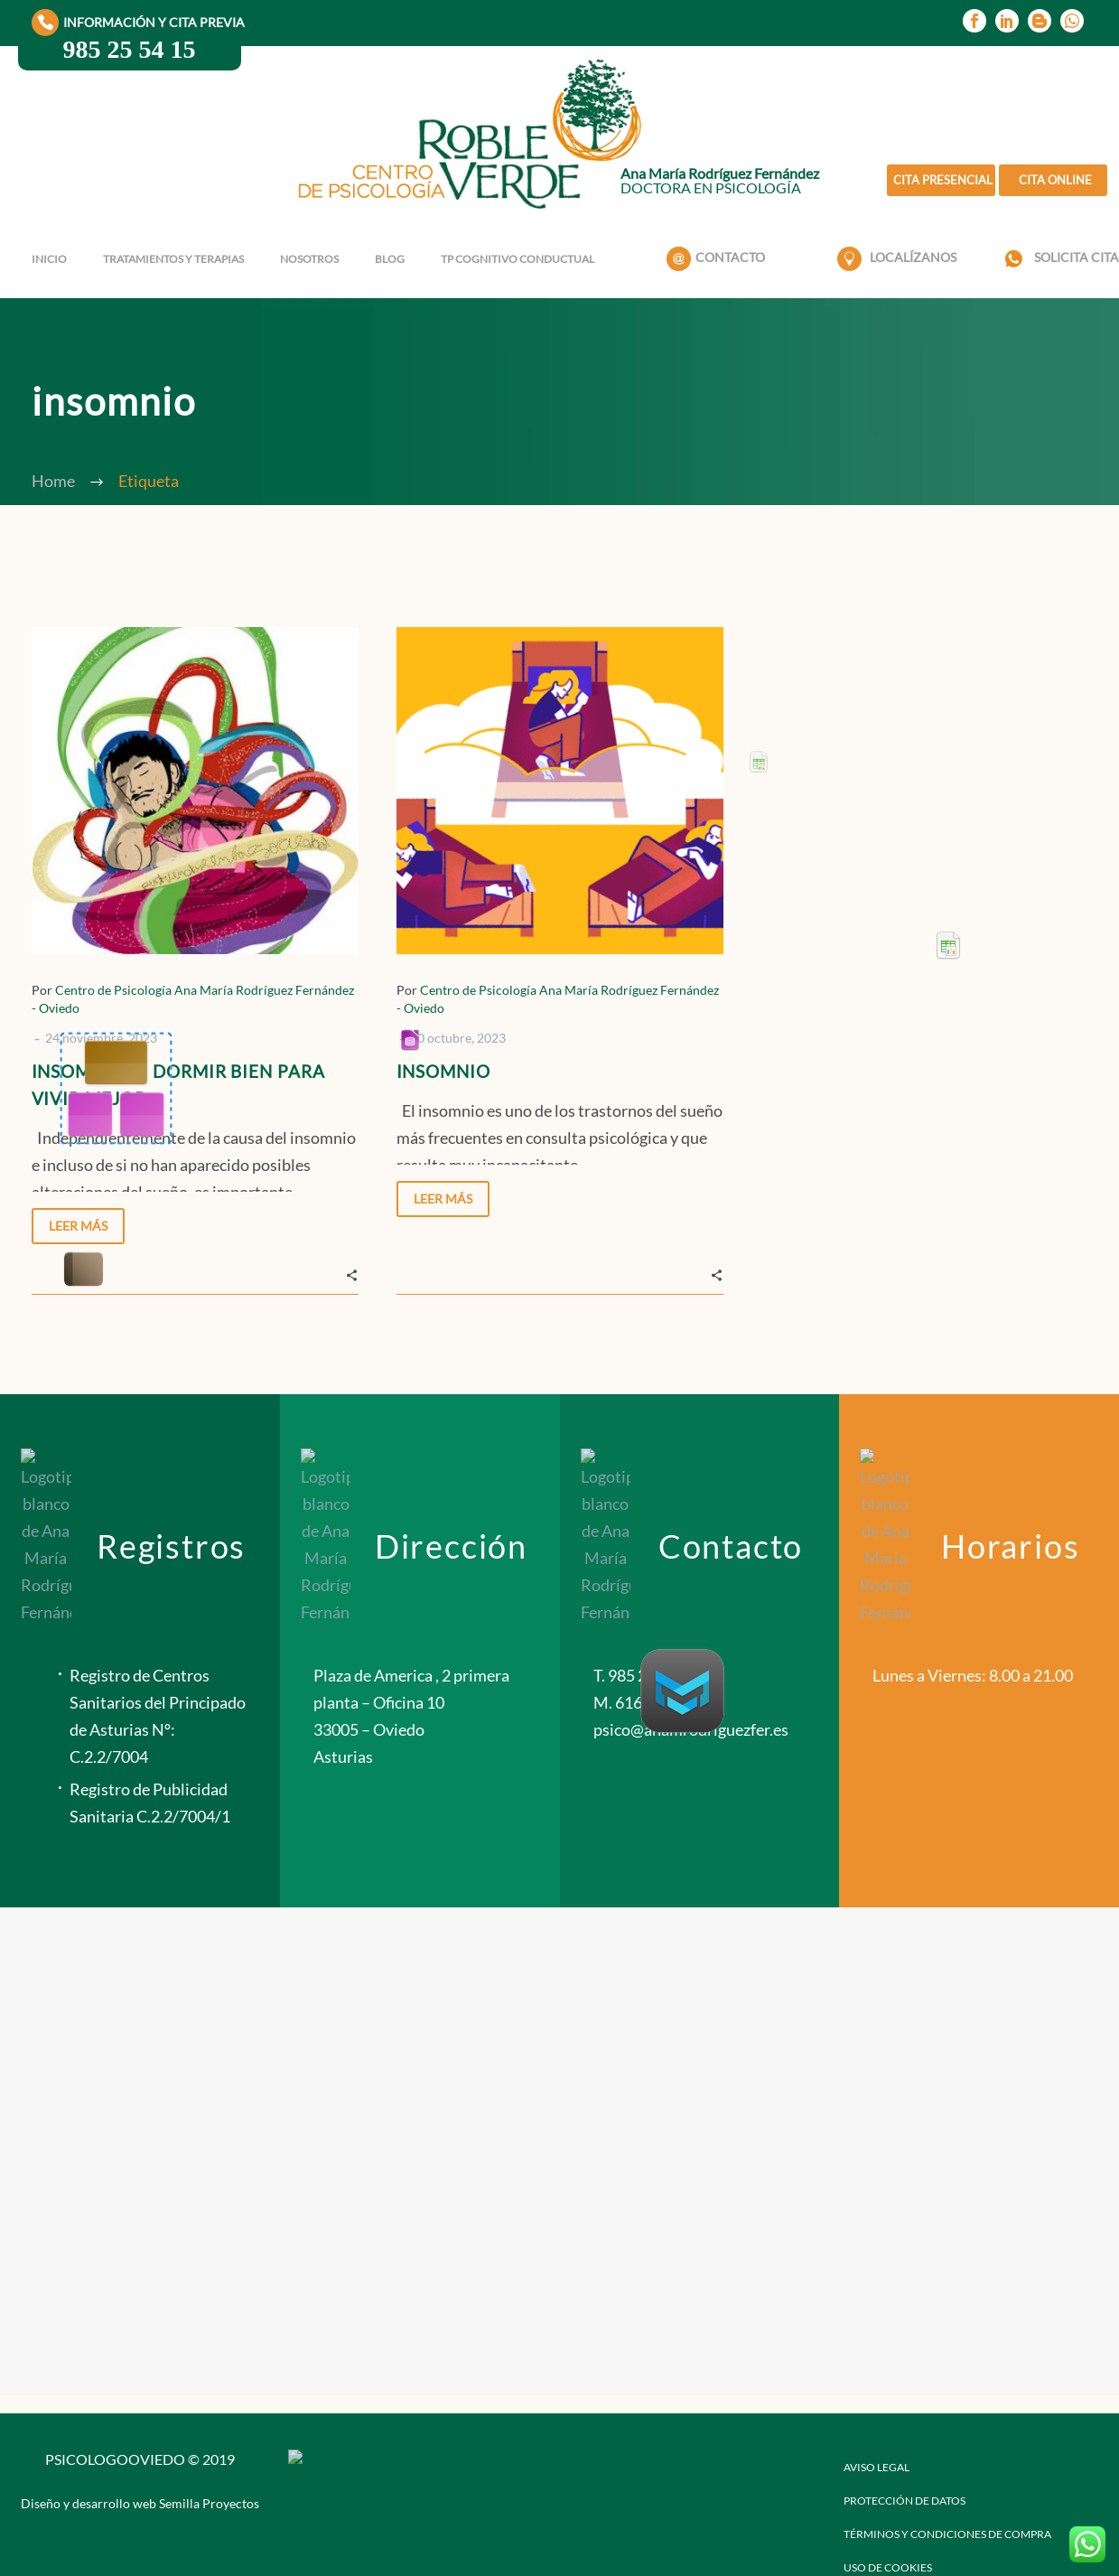  I want to click on open marktext markdown editor, so click(682, 1691).